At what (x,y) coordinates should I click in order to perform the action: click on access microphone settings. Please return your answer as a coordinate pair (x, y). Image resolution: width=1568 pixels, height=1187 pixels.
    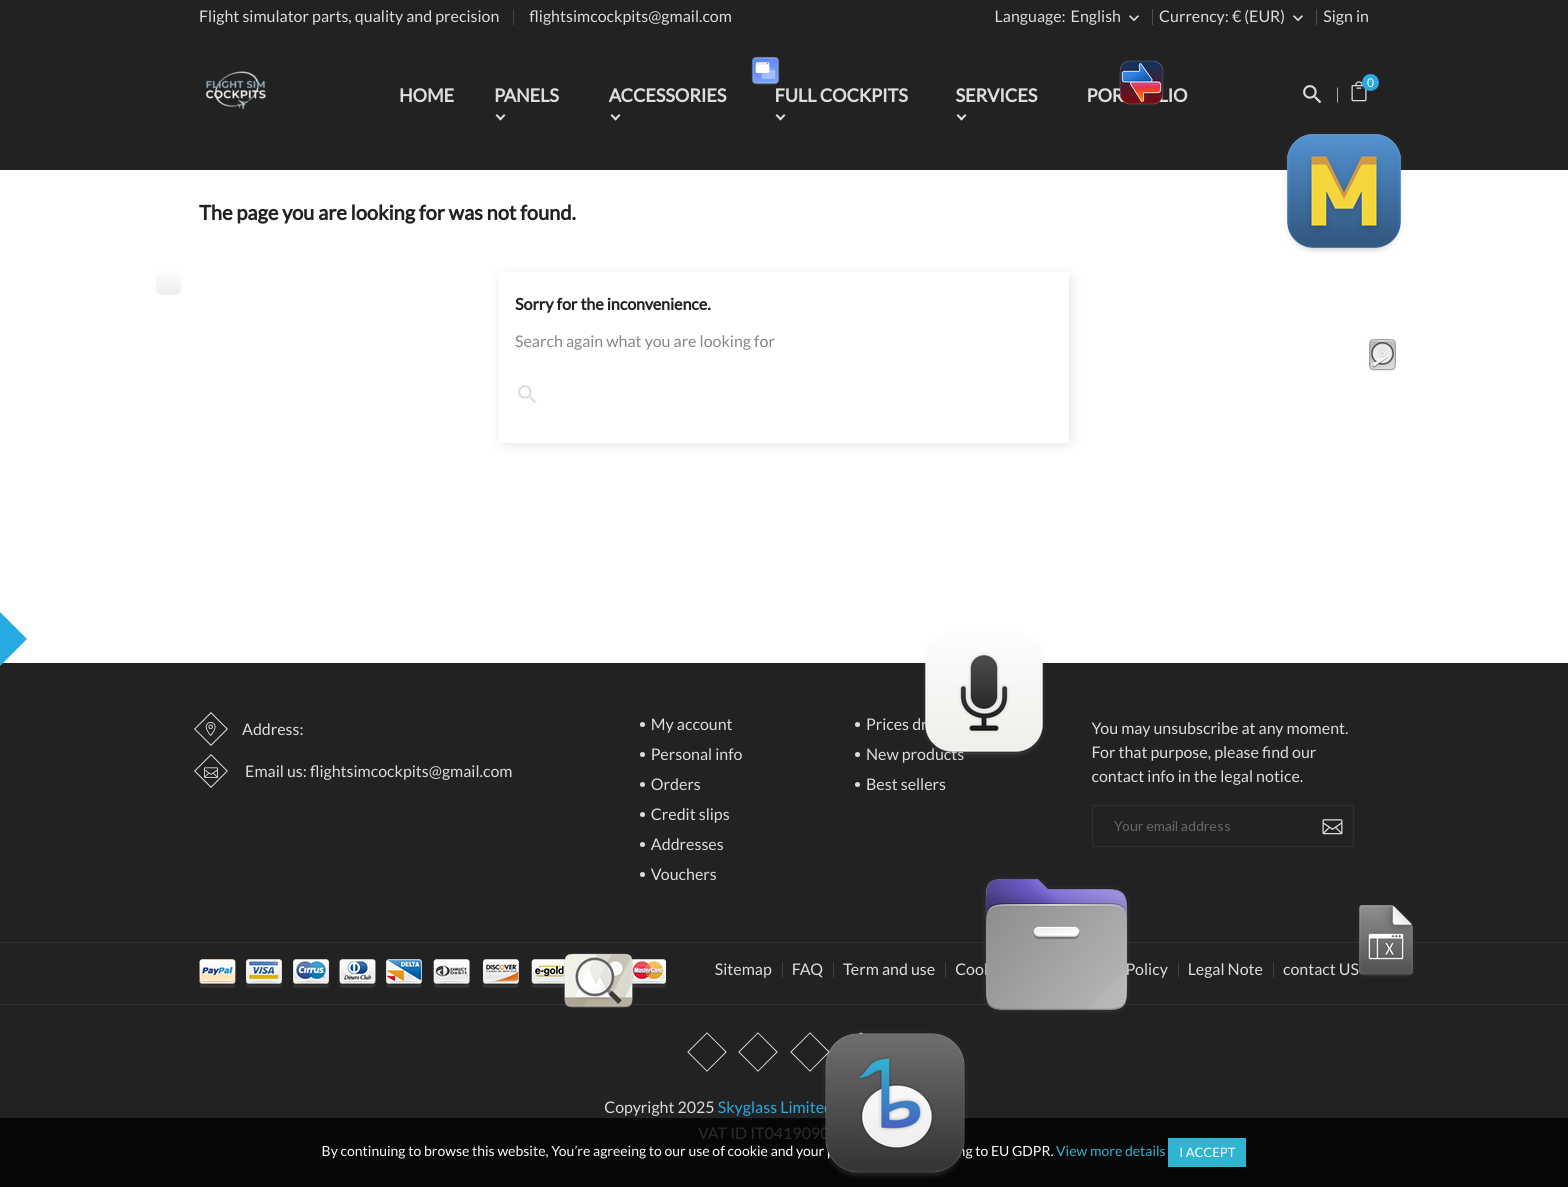
    Looking at the image, I should click on (984, 693).